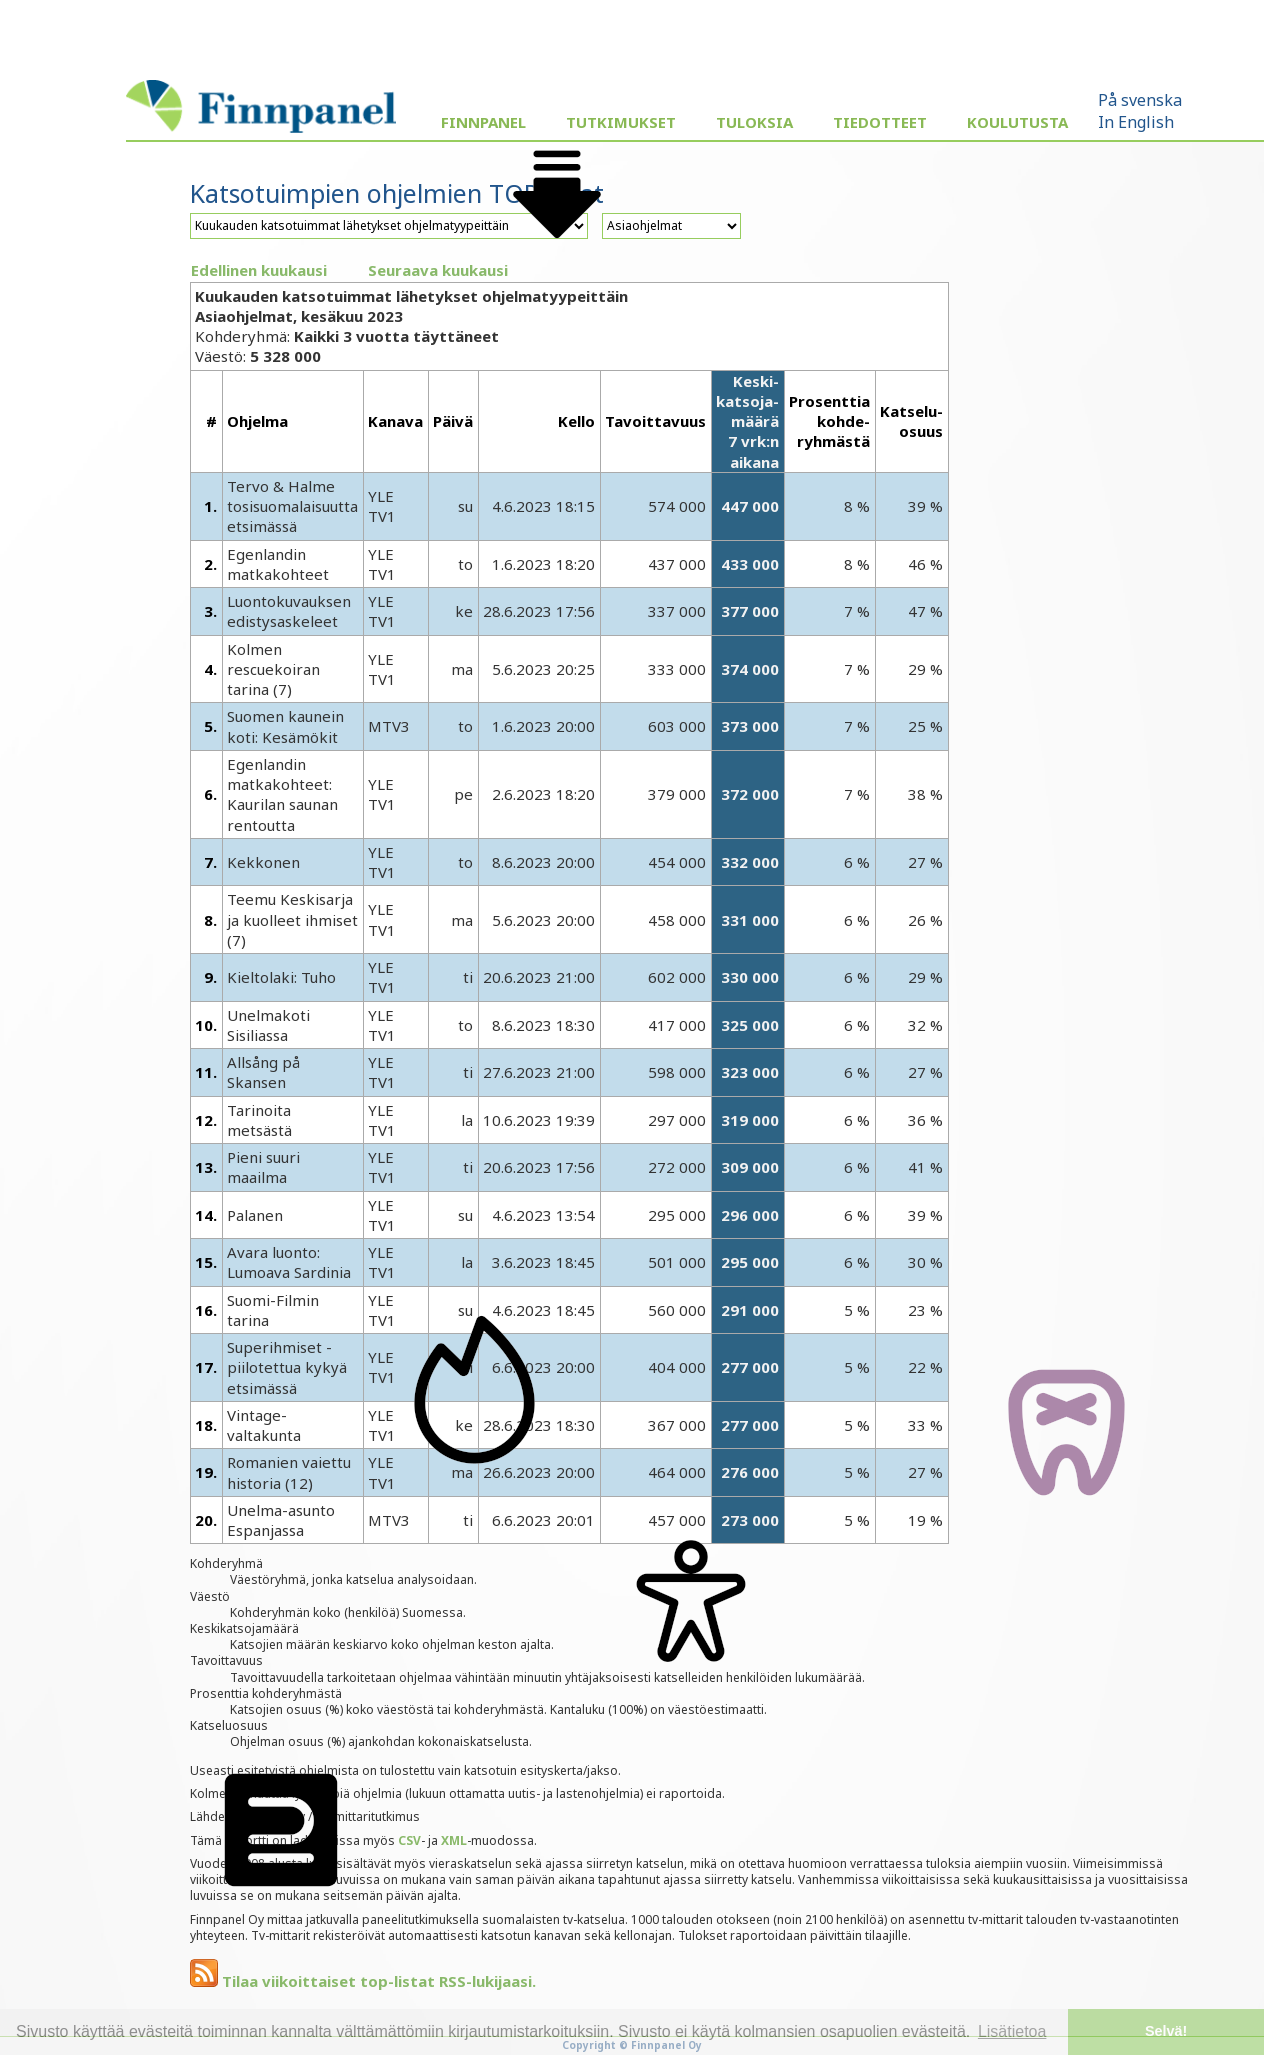 The width and height of the screenshot is (1264, 2055). What do you see at coordinates (1066, 1432) in the screenshot?
I see `access dental or oral health features` at bounding box center [1066, 1432].